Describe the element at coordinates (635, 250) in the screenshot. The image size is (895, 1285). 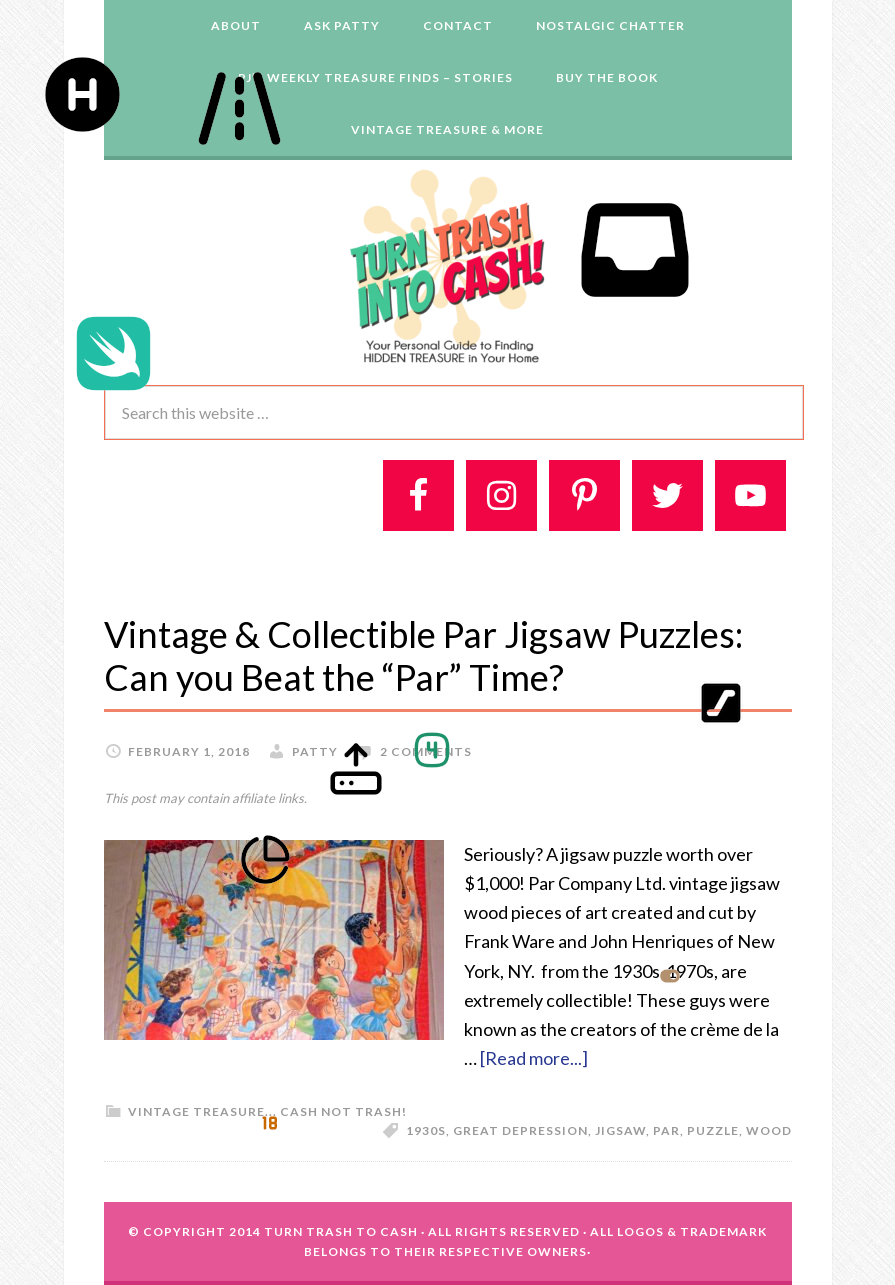
I see `view your inbox` at that location.